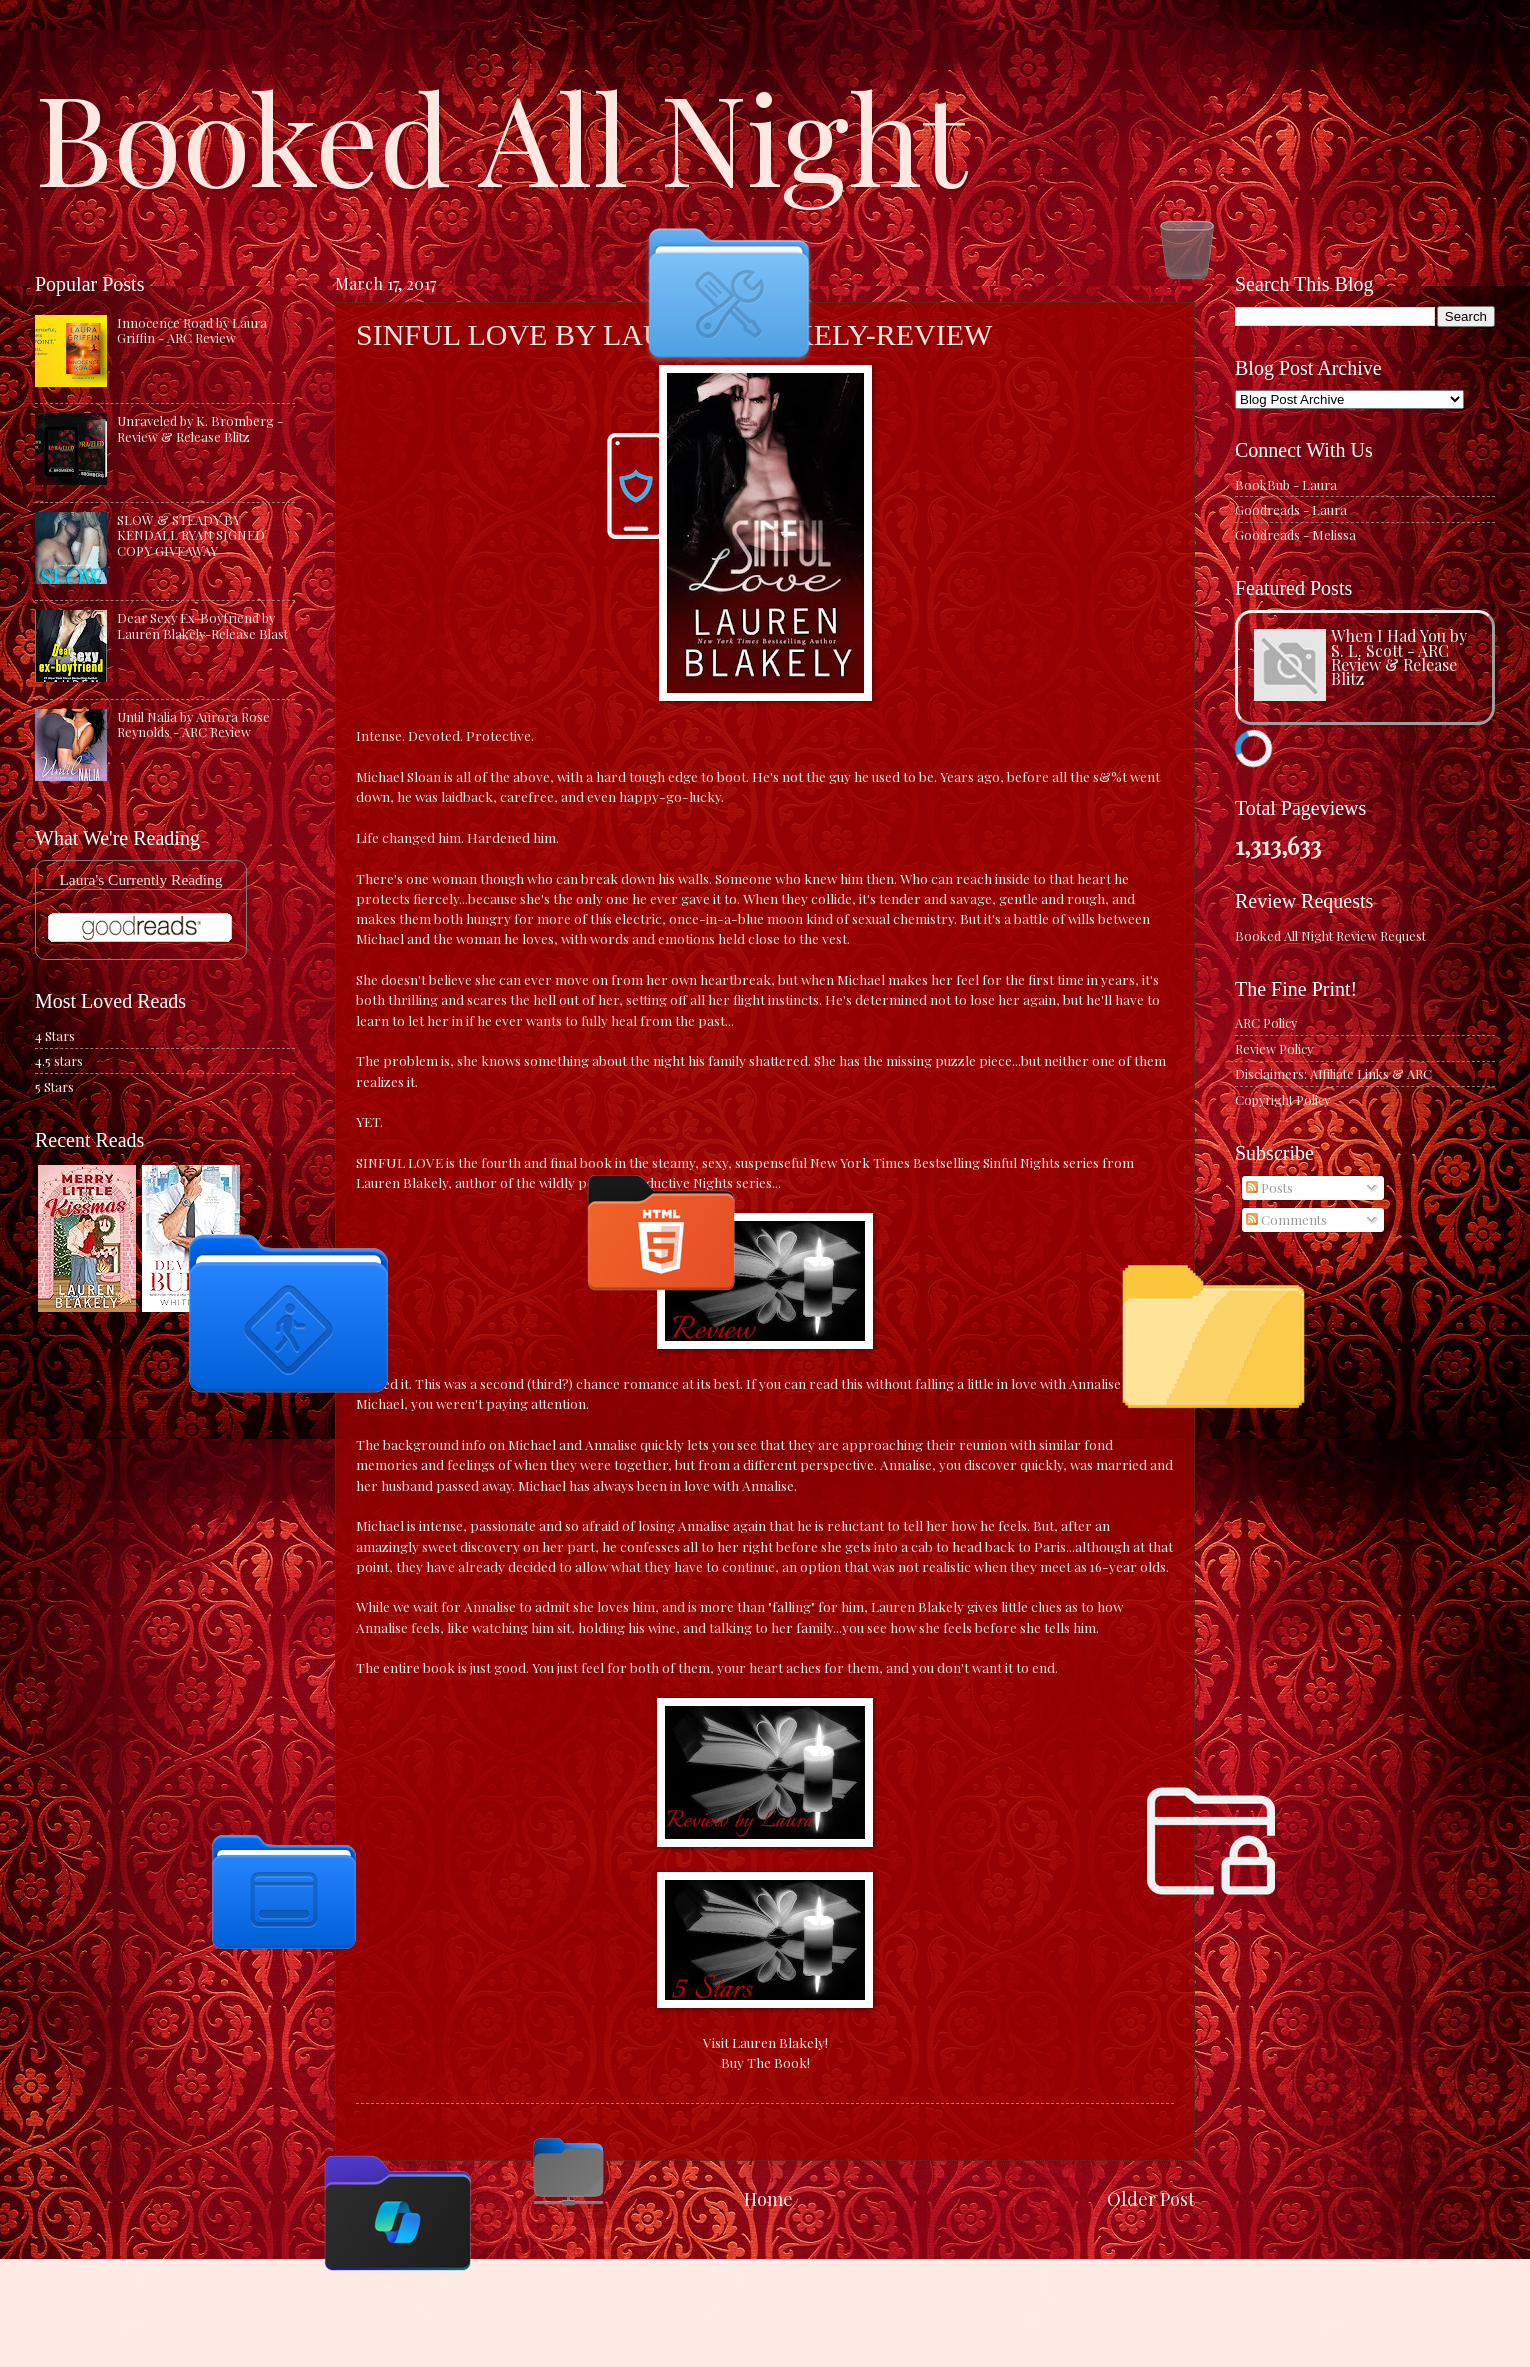 This screenshot has height=2367, width=1530. Describe the element at coordinates (1211, 1841) in the screenshot. I see `access encrypted vault storage` at that location.